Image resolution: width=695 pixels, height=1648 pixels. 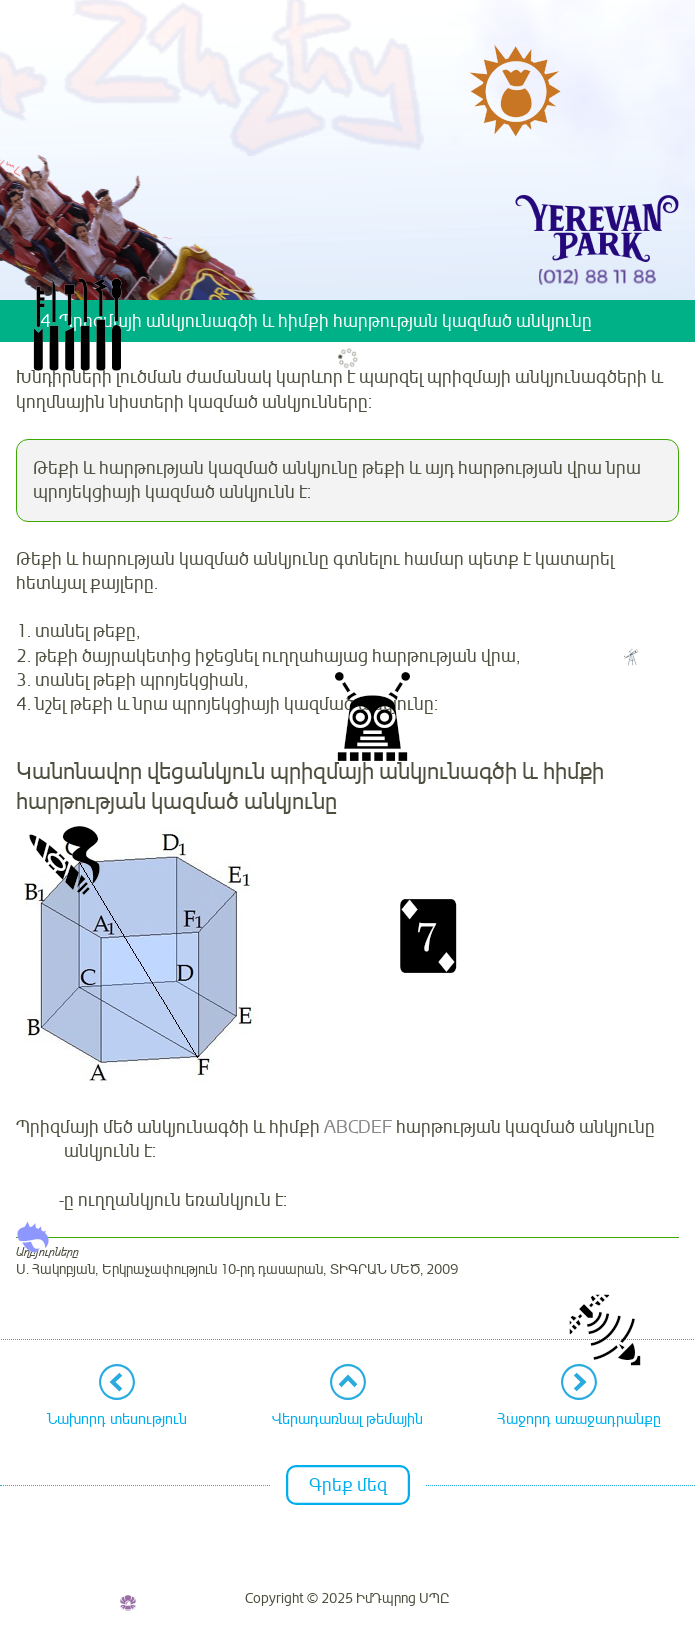 I want to click on seven of diamonds playing card, so click(x=428, y=936).